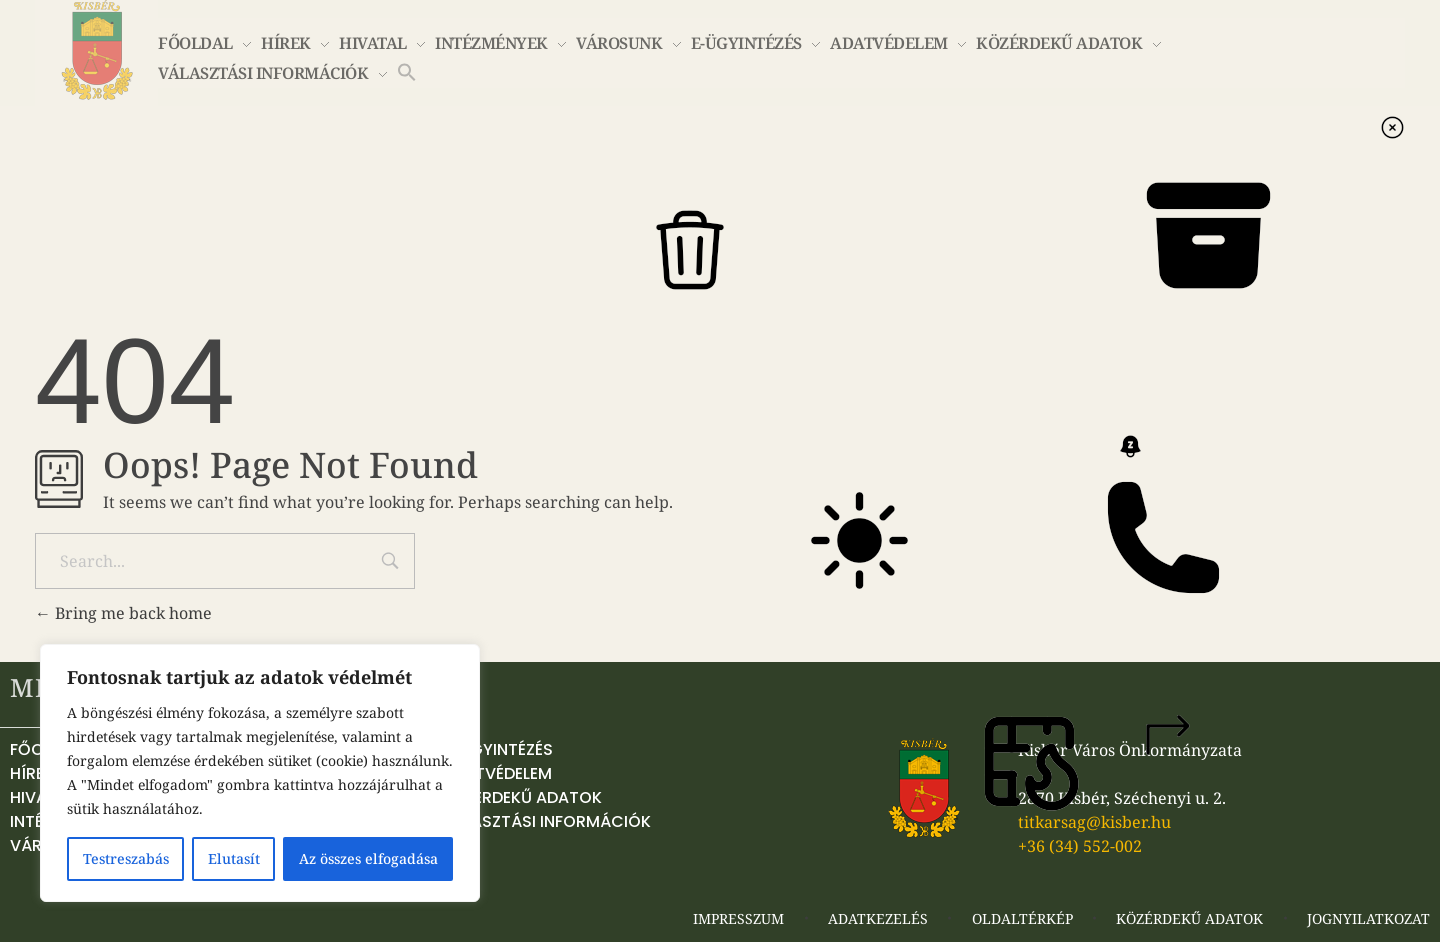 This screenshot has height=942, width=1440. I want to click on delete selected item, so click(690, 250).